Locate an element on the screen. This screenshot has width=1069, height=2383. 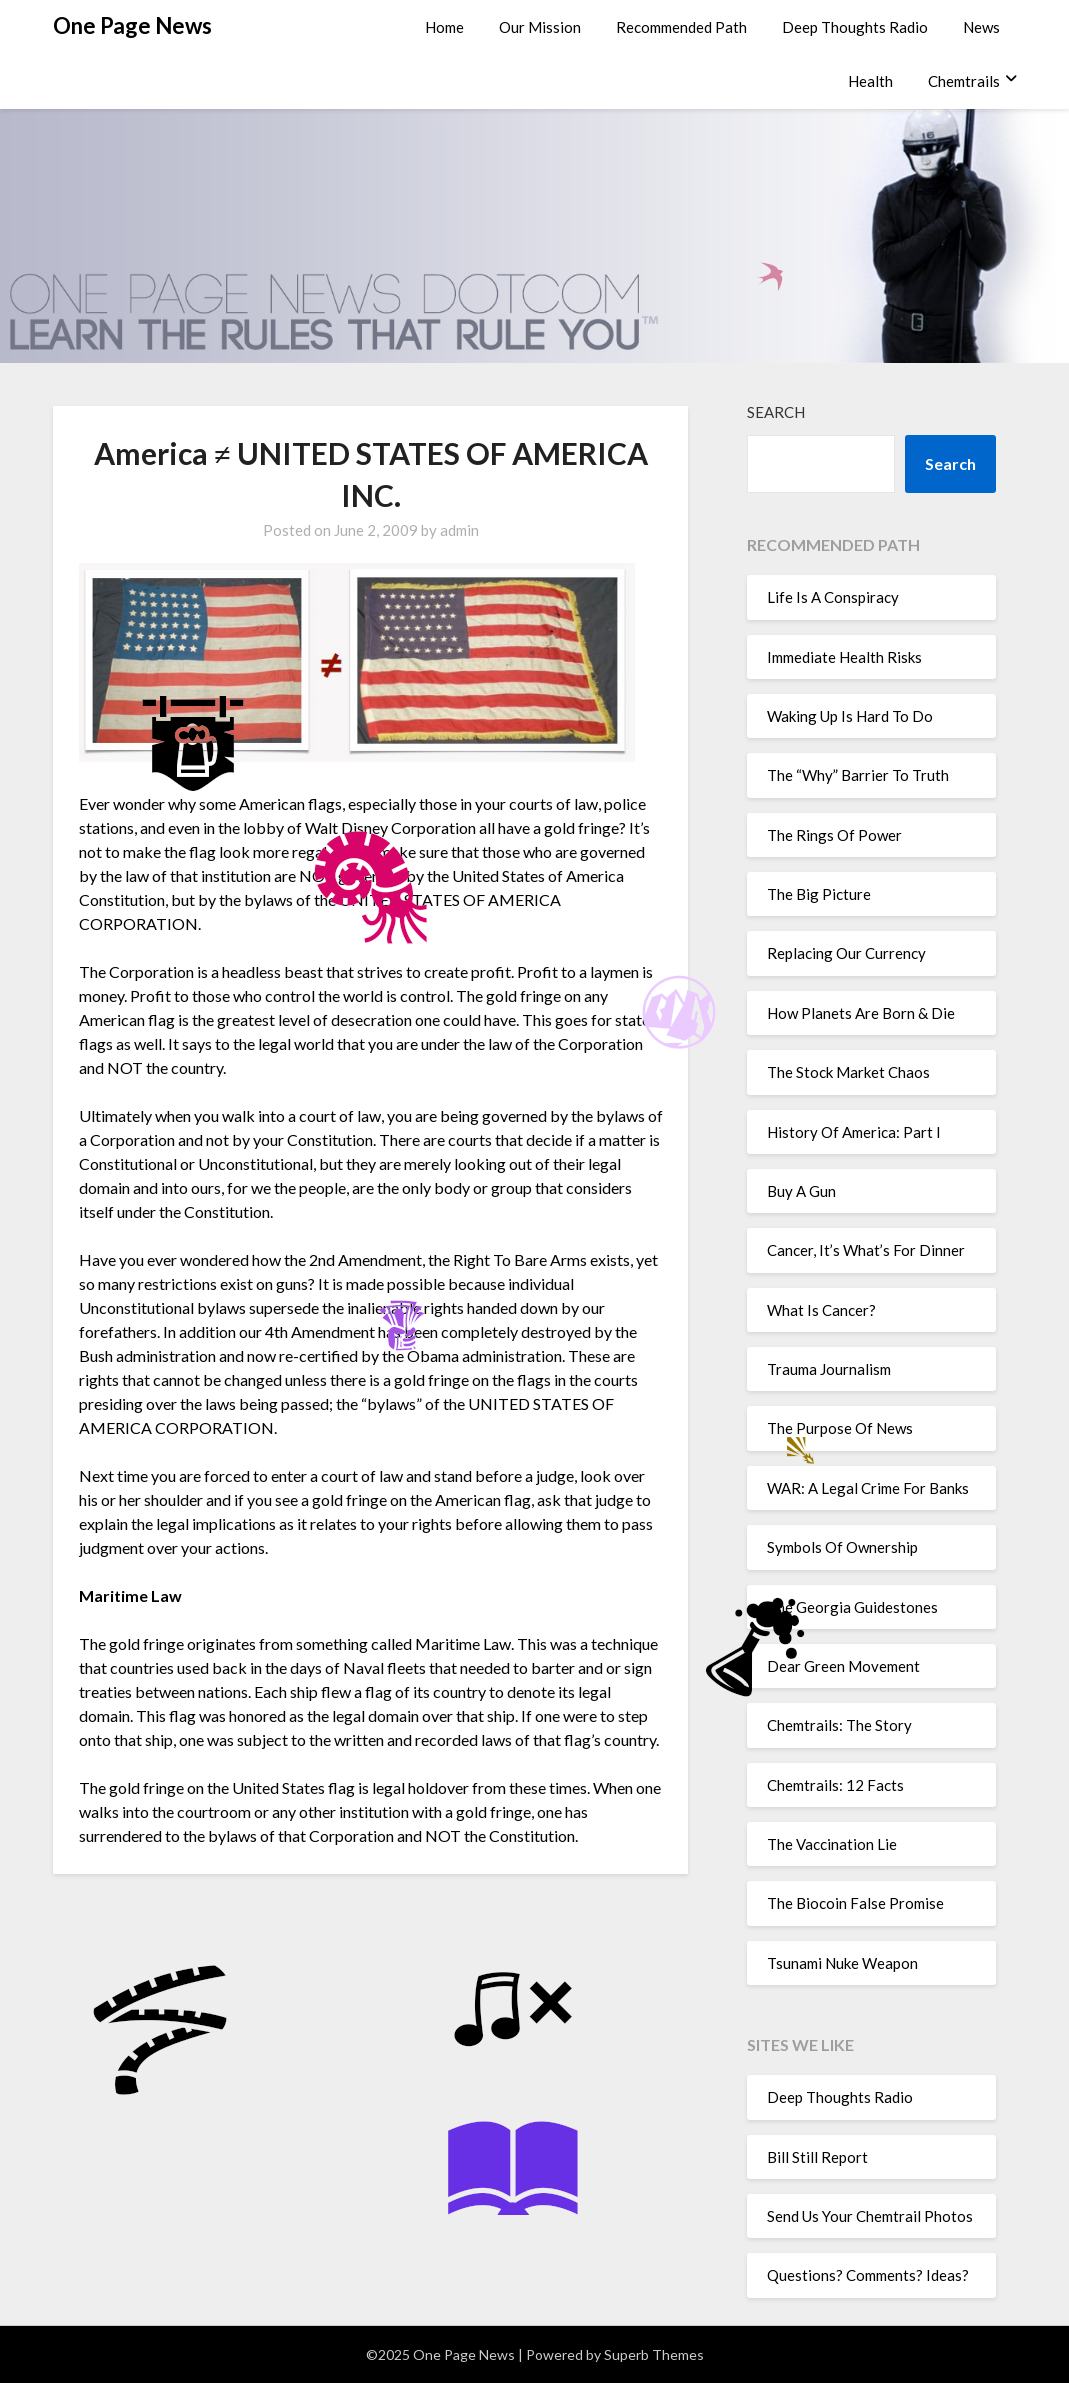
locate nearby taverns or pubs is located at coordinates (193, 743).